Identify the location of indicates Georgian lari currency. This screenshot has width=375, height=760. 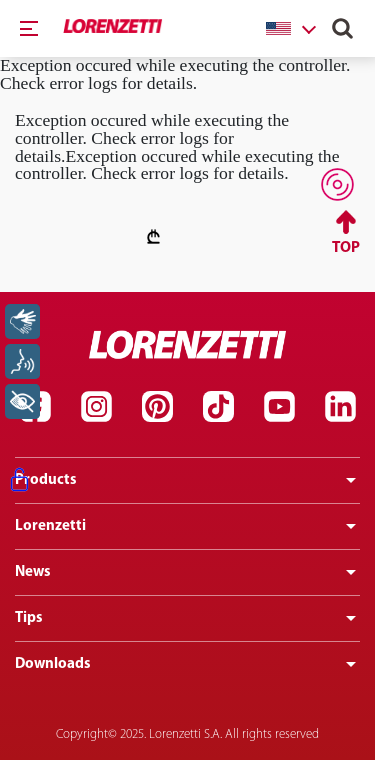
(153, 237).